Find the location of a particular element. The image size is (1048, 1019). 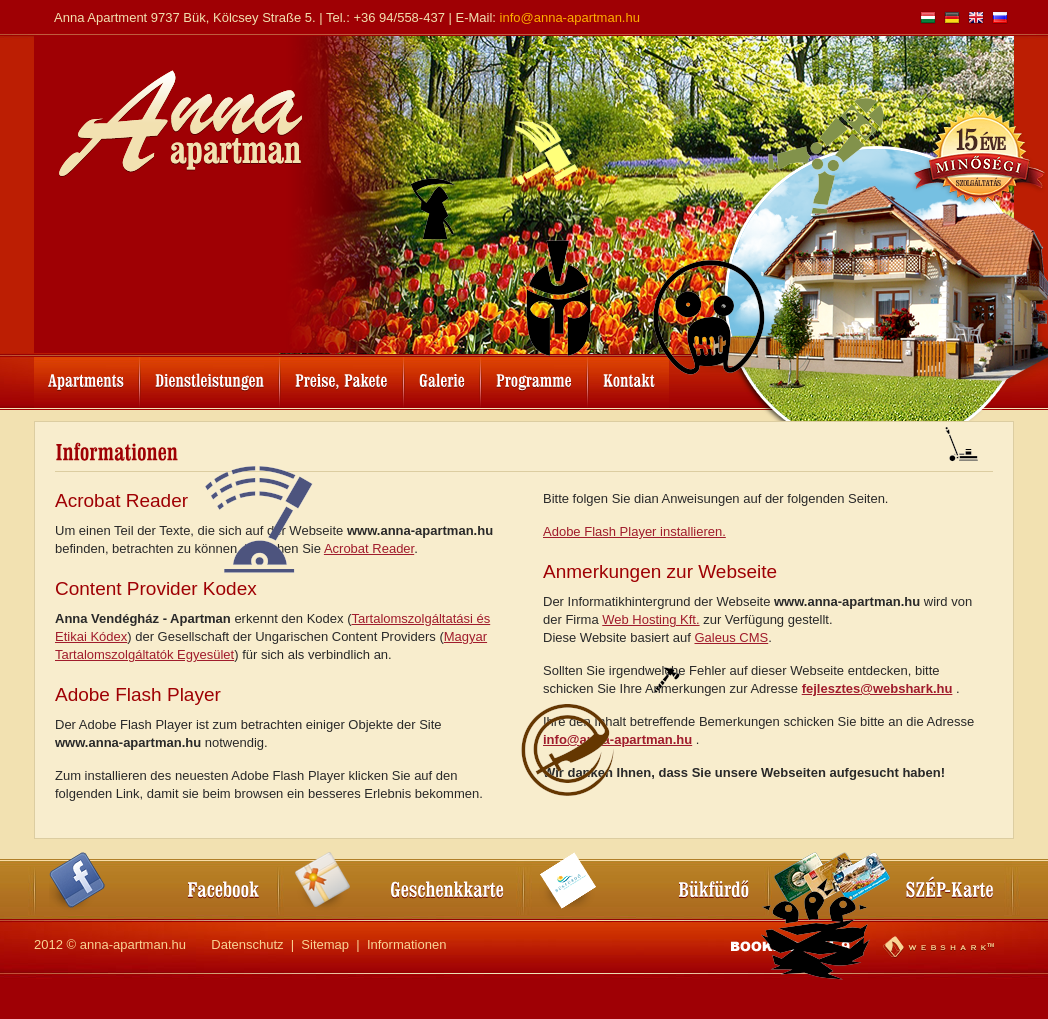

view your nest or home feed is located at coordinates (814, 927).